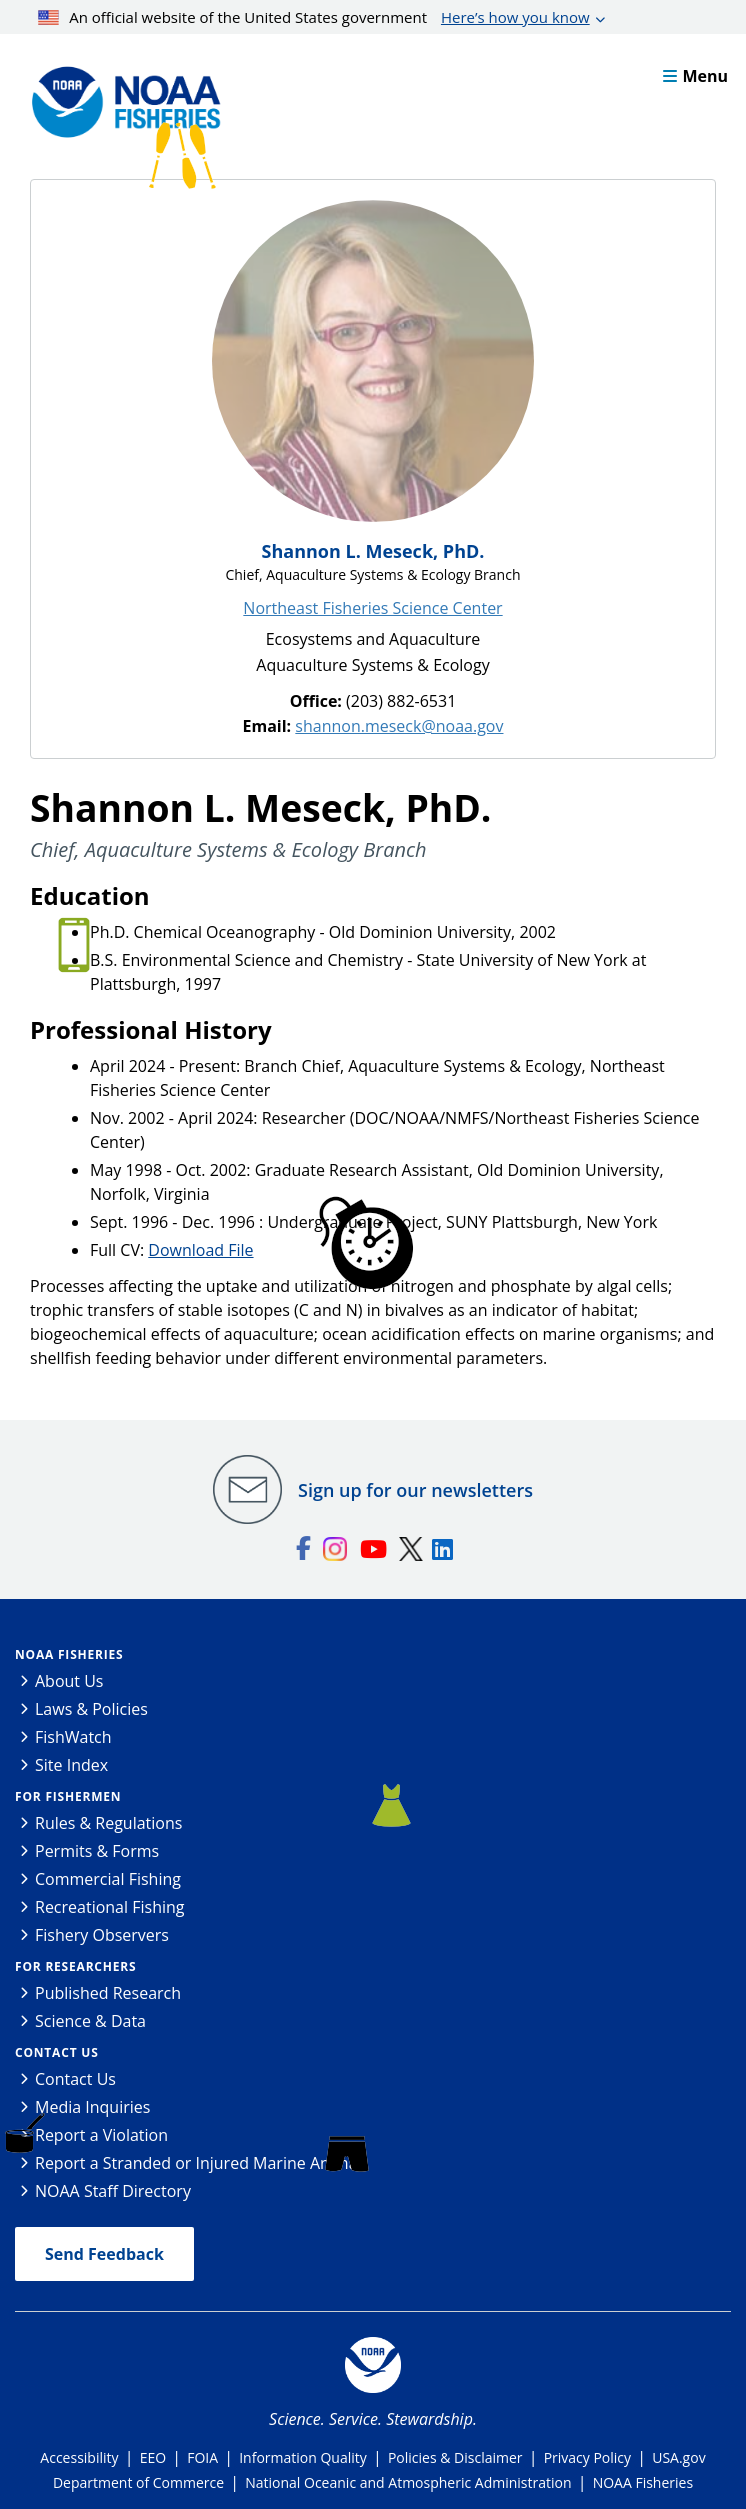 This screenshot has width=746, height=2509. What do you see at coordinates (182, 155) in the screenshot?
I see `access circus or performance-themed games` at bounding box center [182, 155].